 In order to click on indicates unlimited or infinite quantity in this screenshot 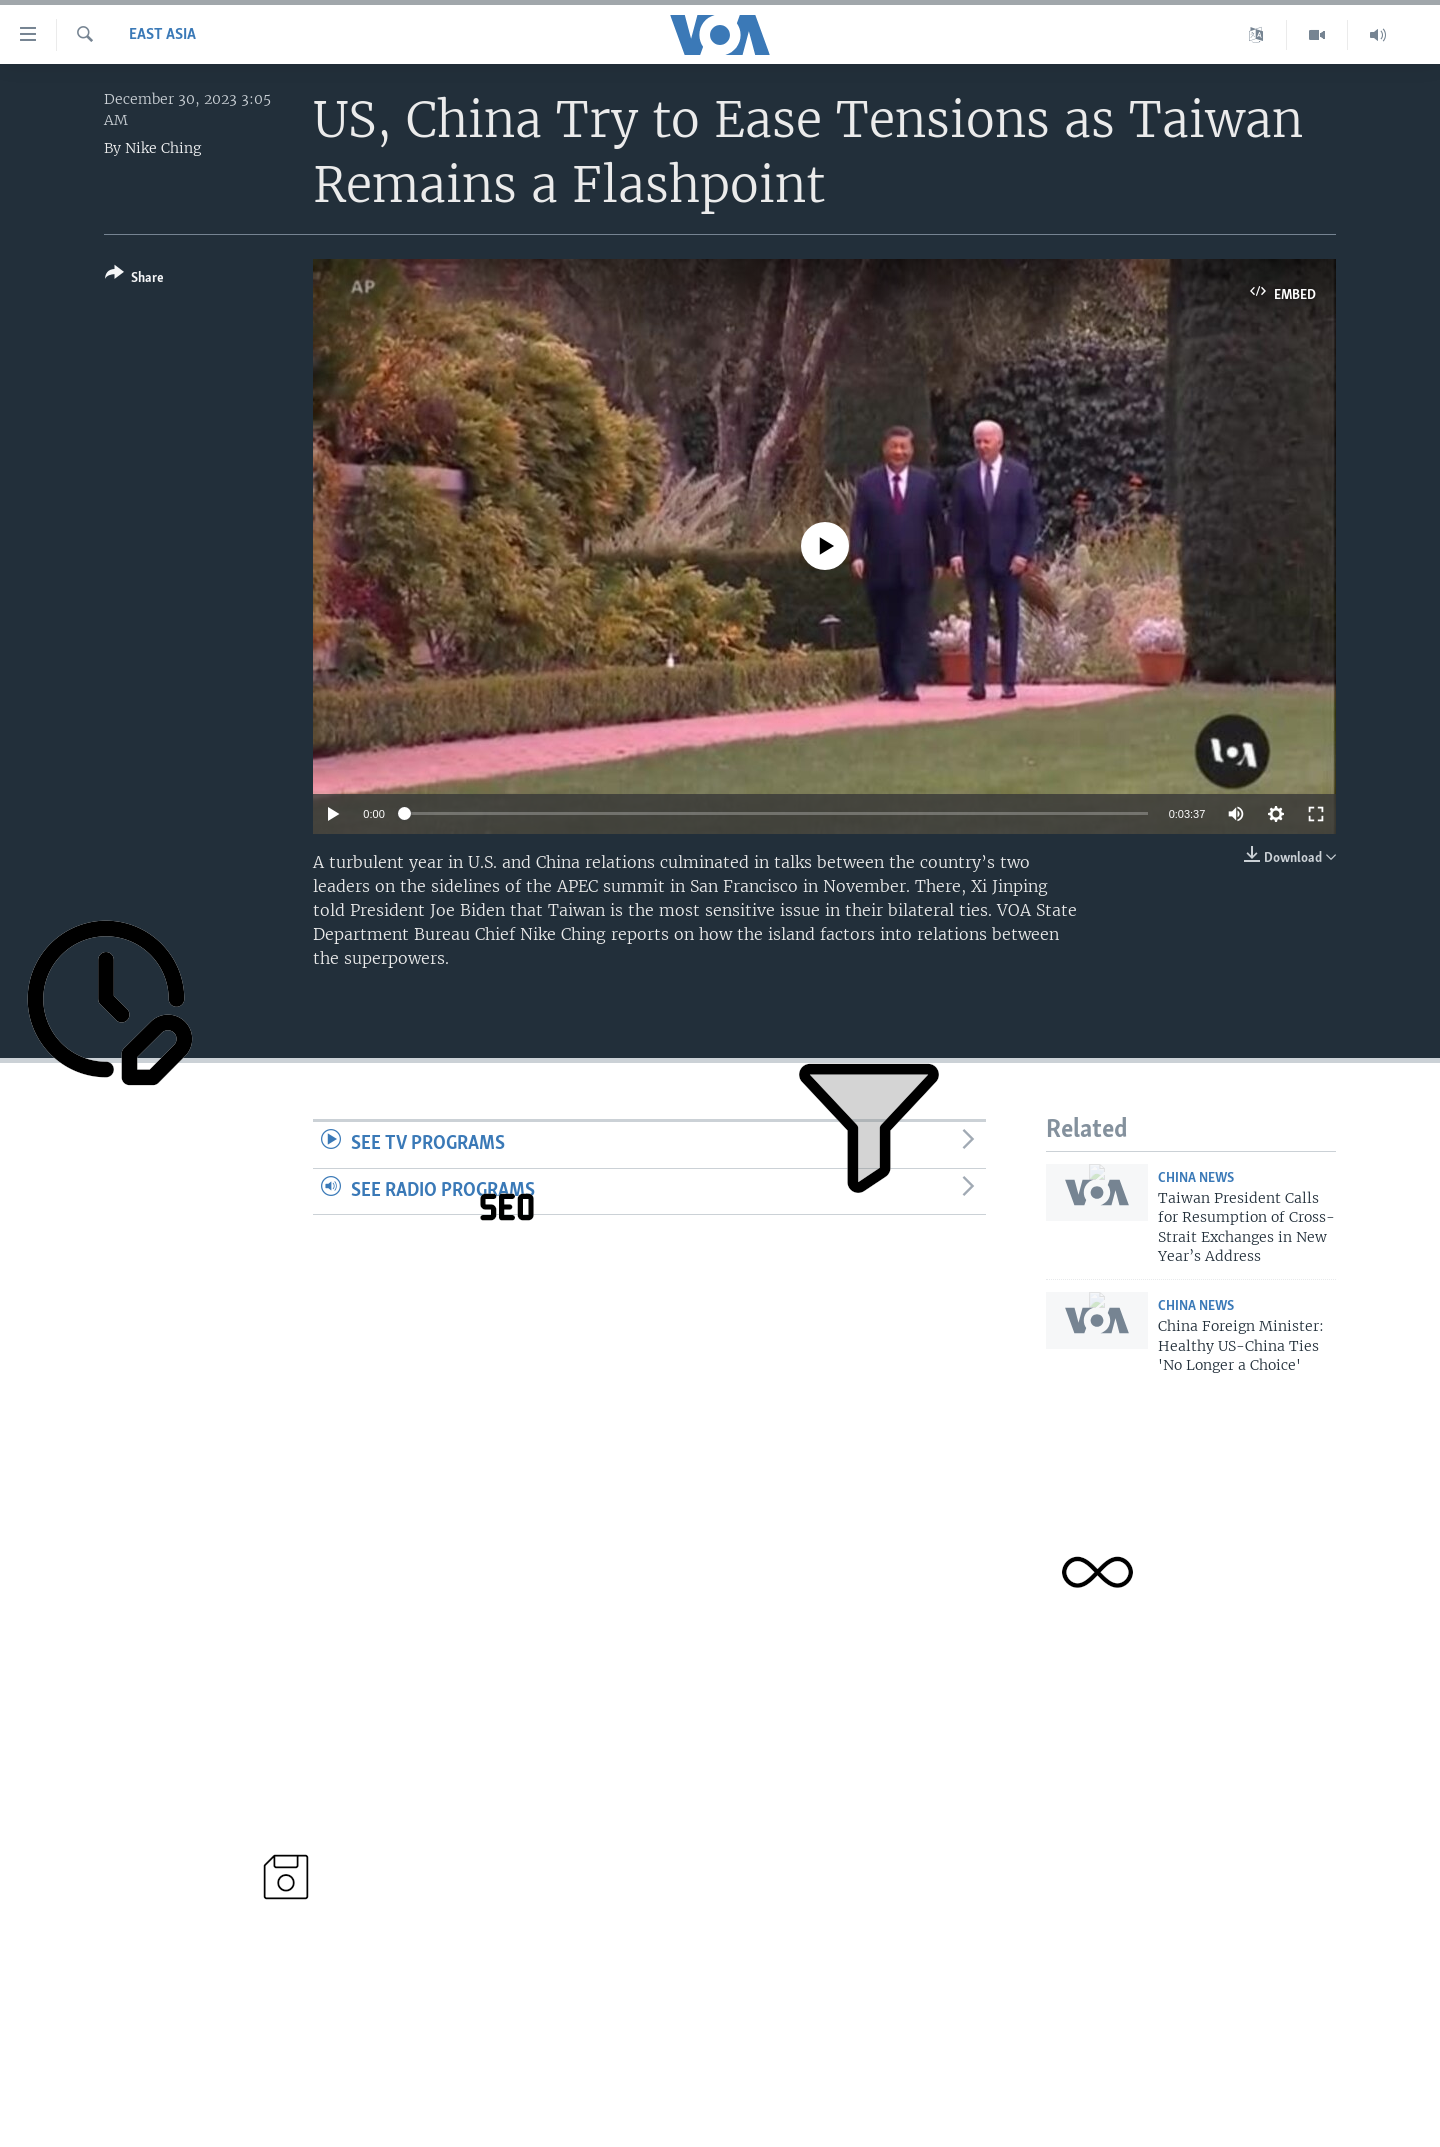, I will do `click(1097, 1571)`.